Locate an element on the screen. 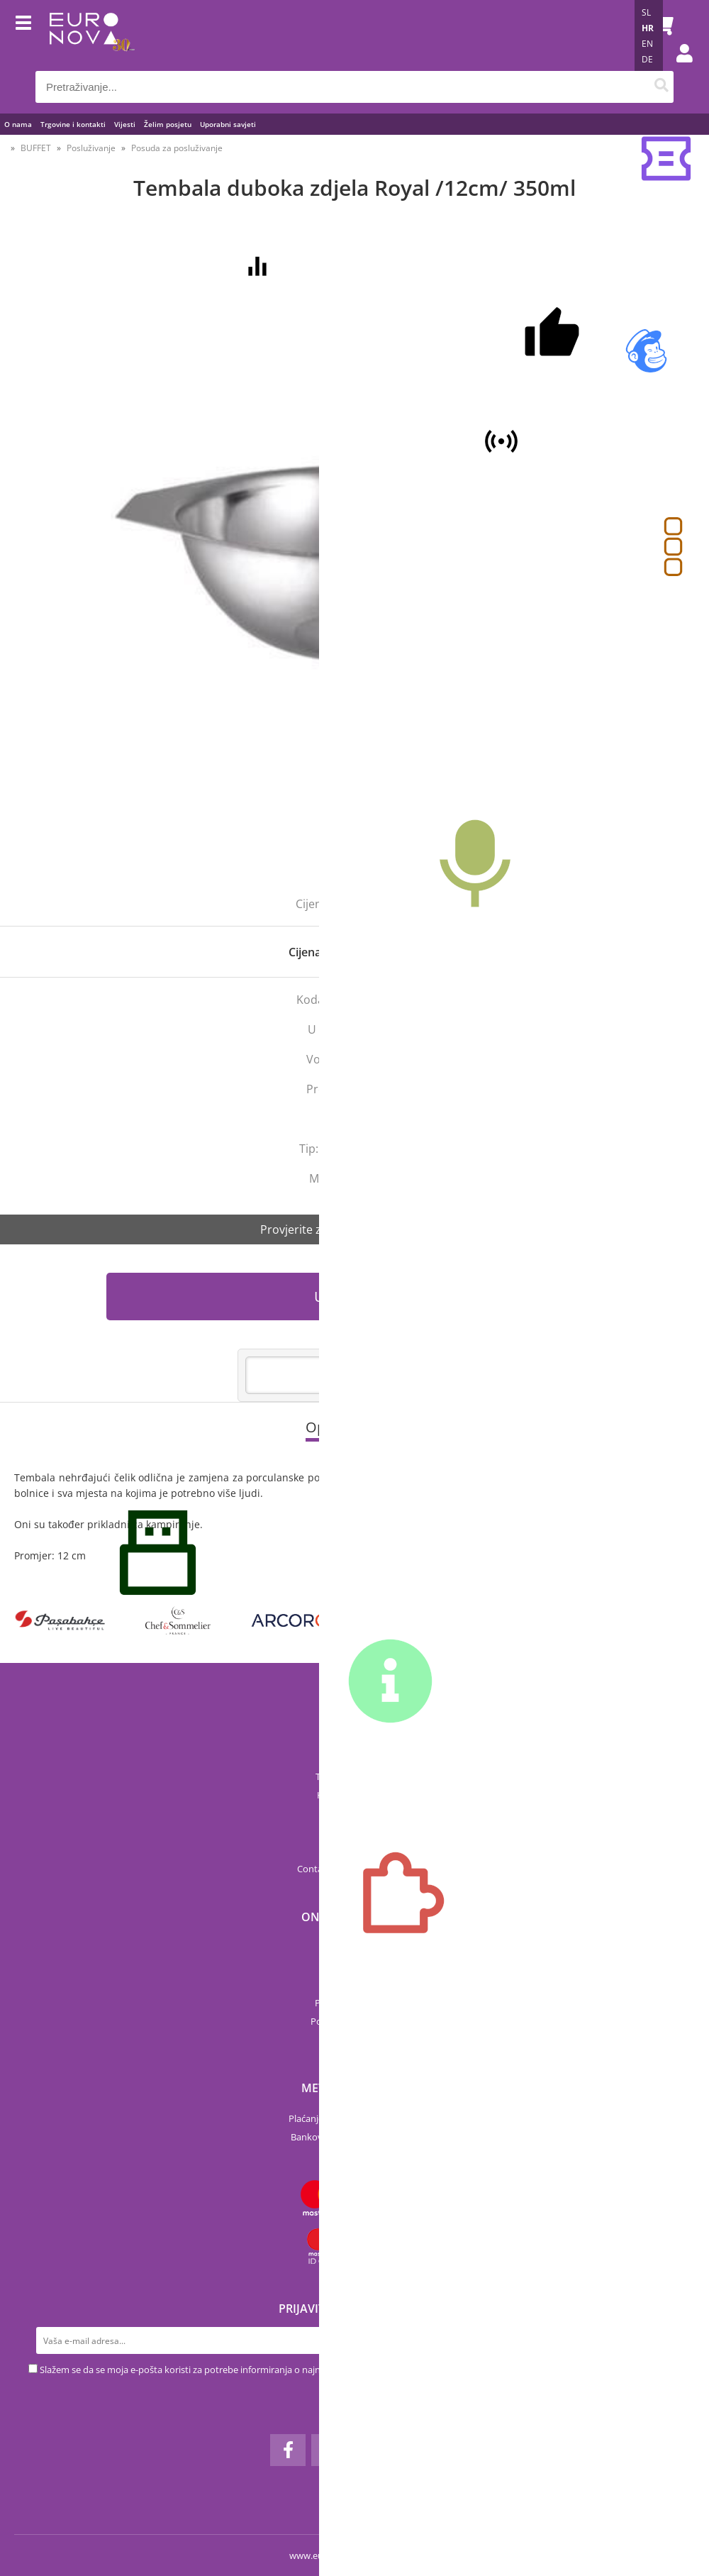 The image size is (709, 2576). like or upvote content is located at coordinates (552, 333).